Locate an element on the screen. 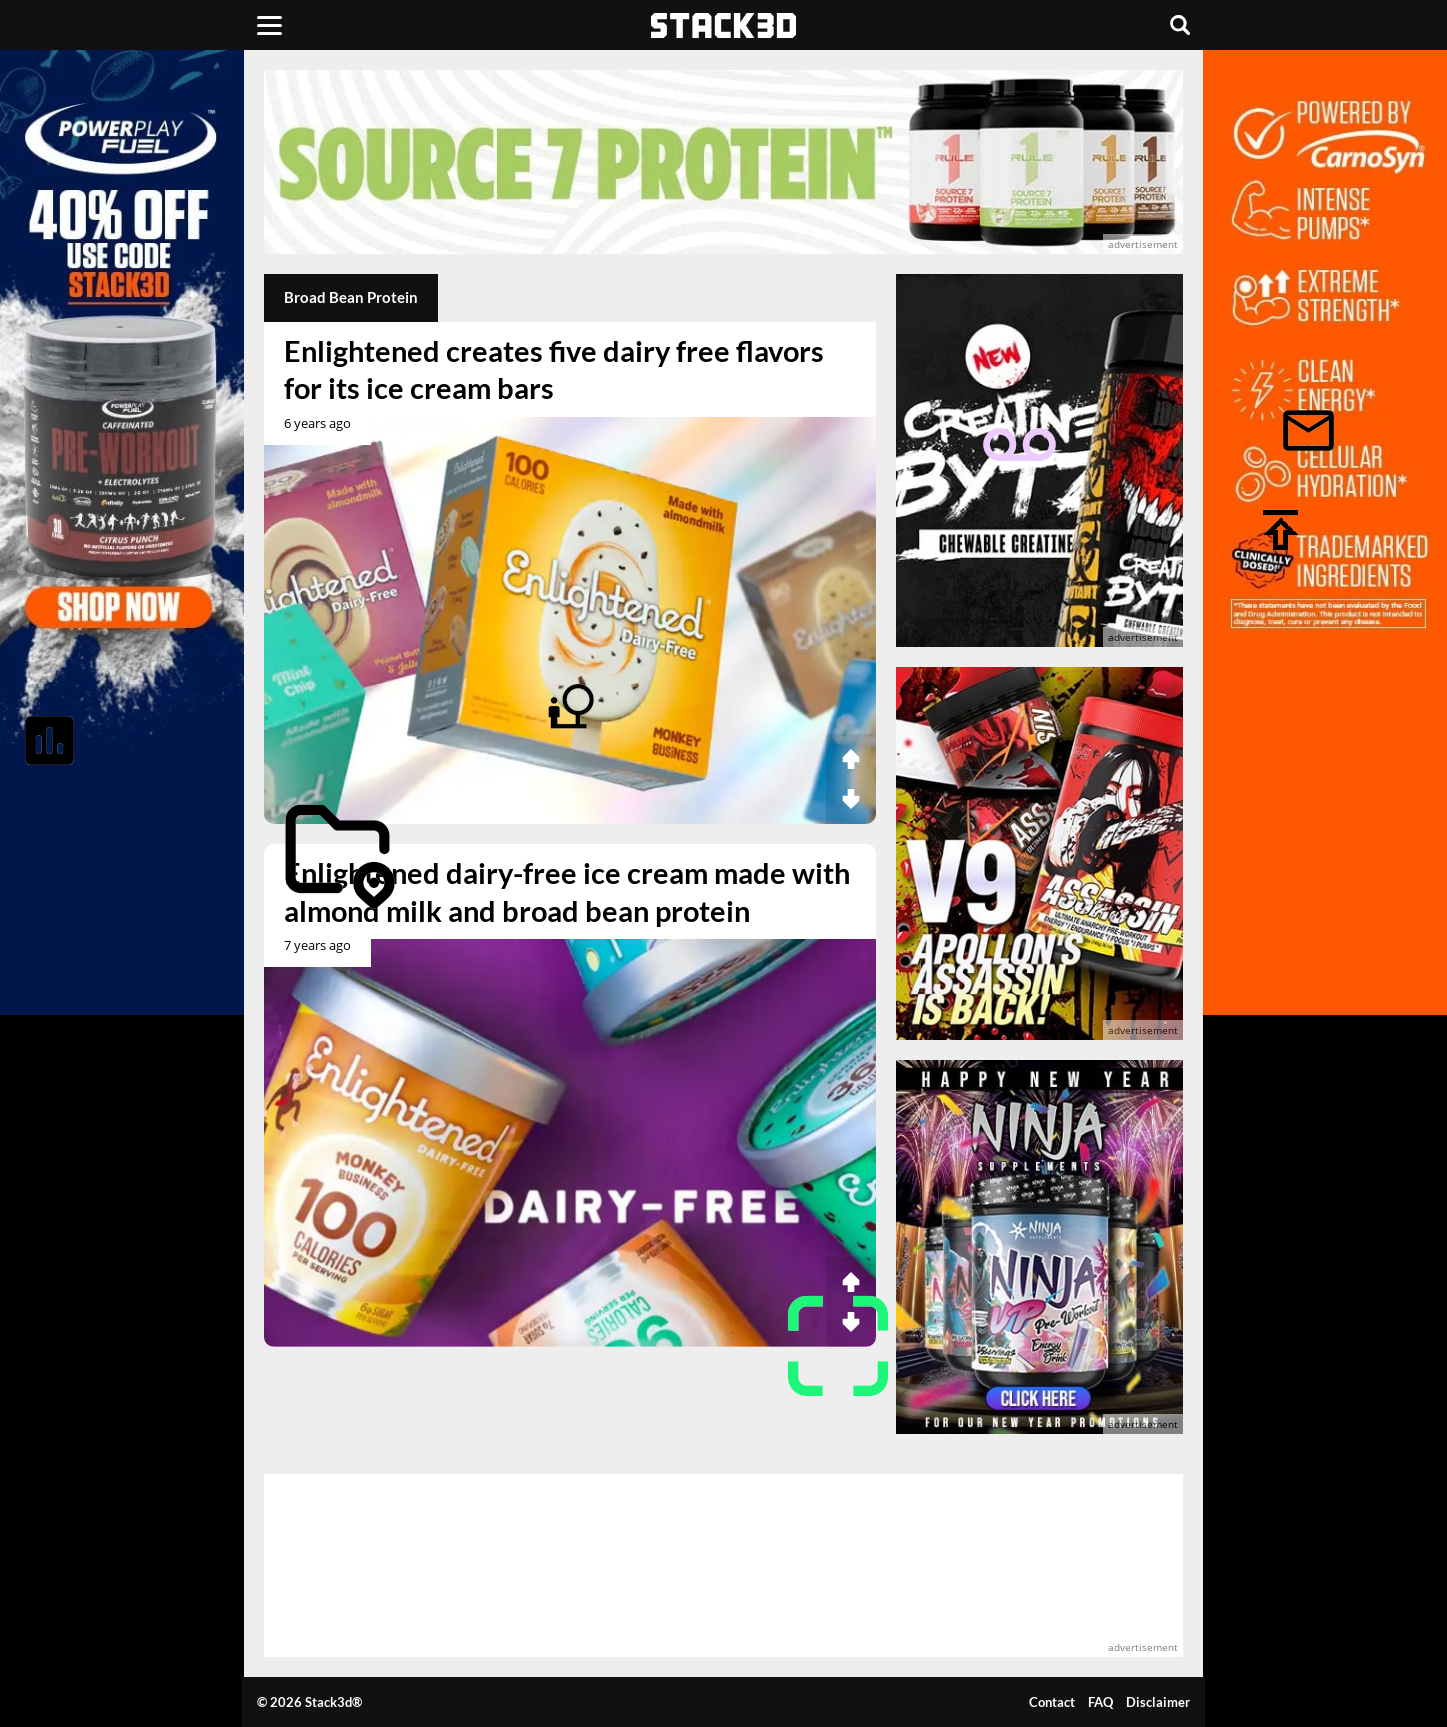  access voicemail messages is located at coordinates (1019, 444).